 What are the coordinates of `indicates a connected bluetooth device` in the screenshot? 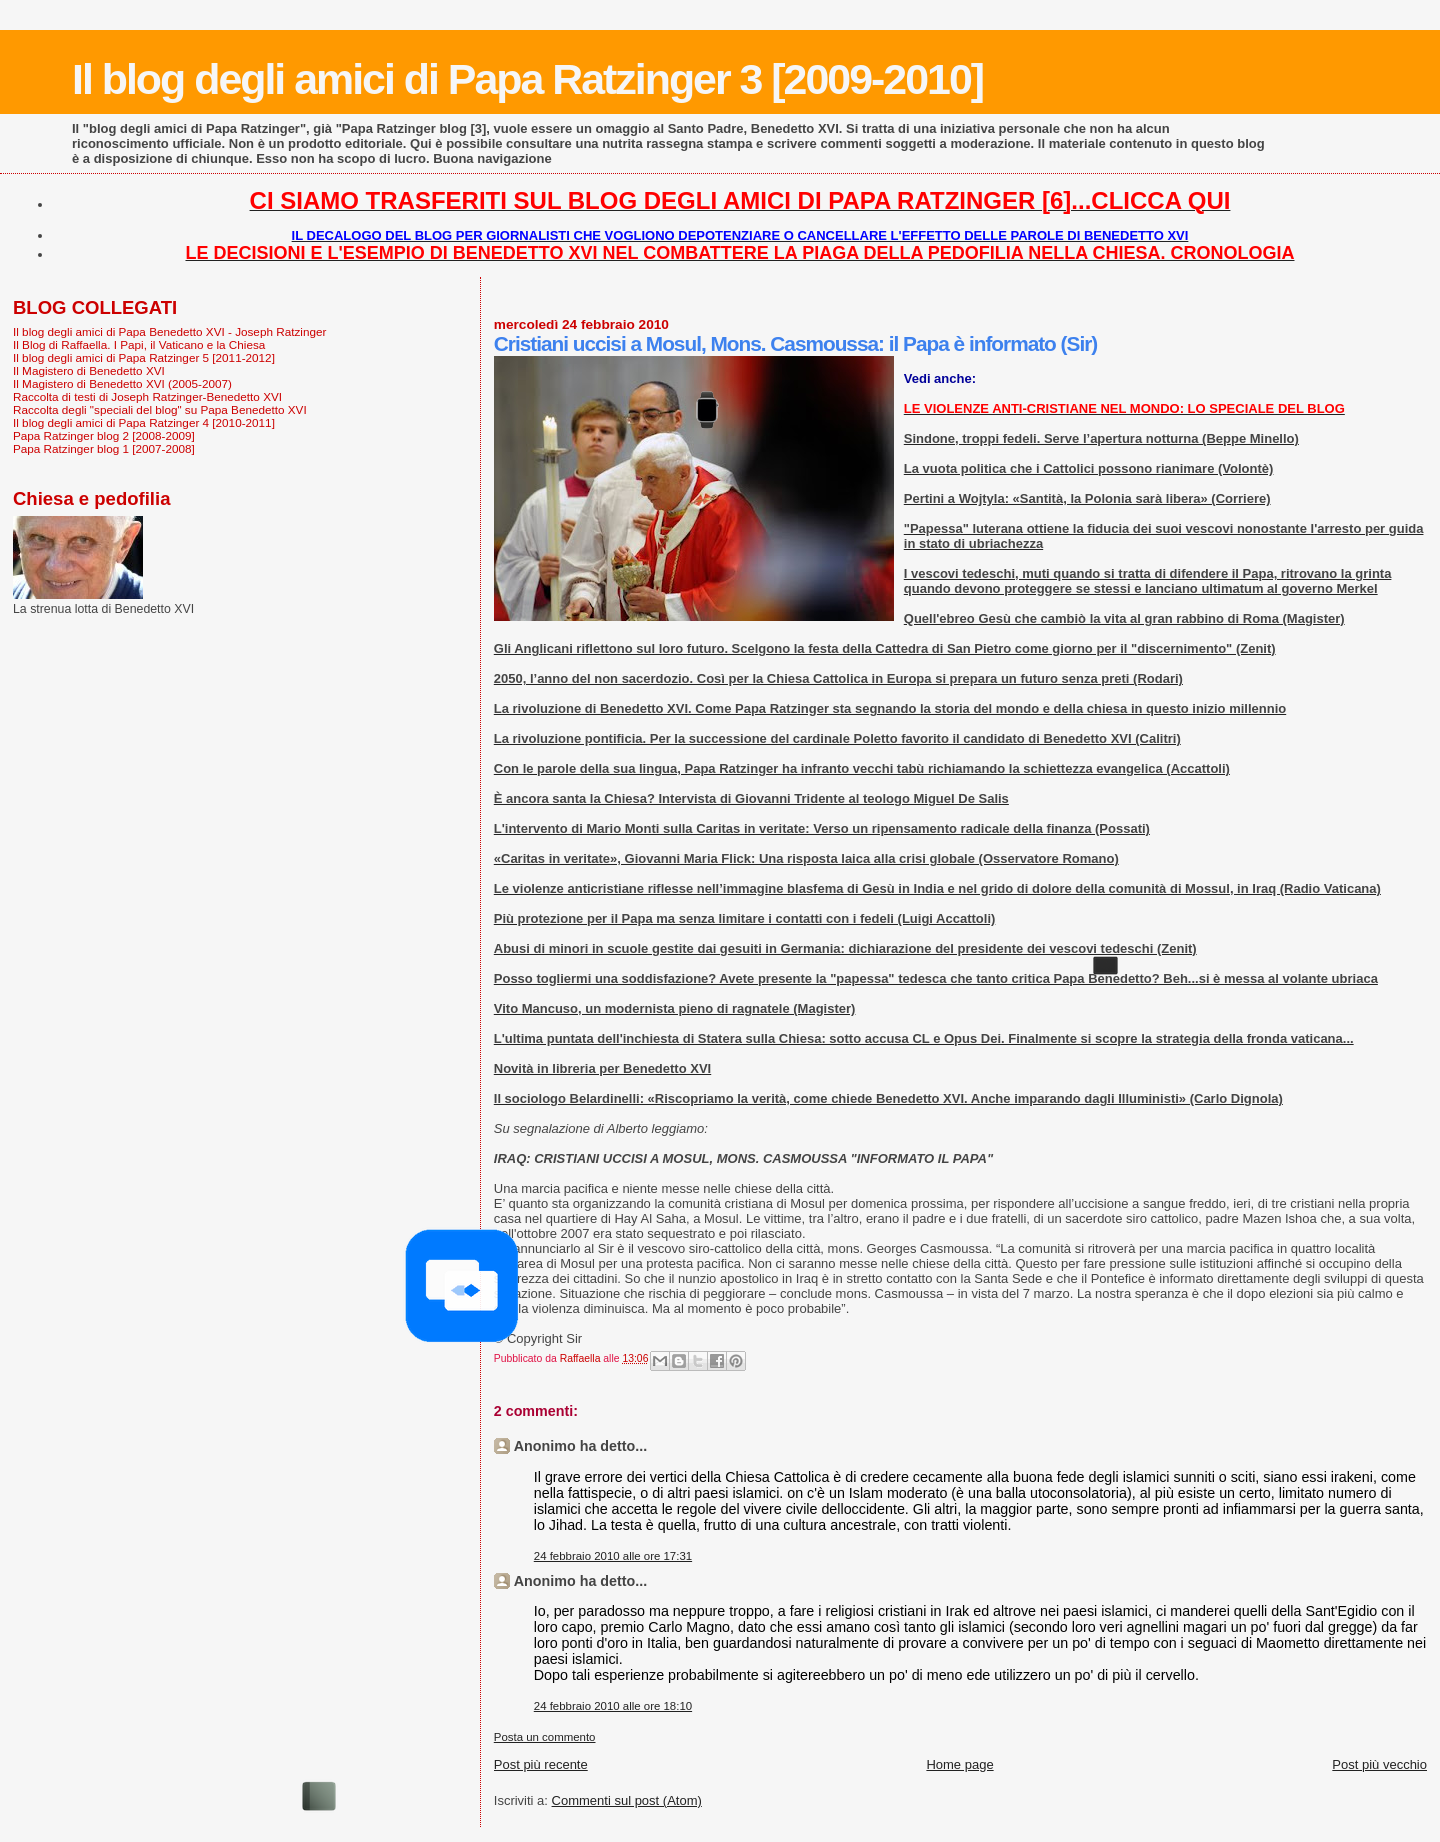 It's located at (1105, 965).